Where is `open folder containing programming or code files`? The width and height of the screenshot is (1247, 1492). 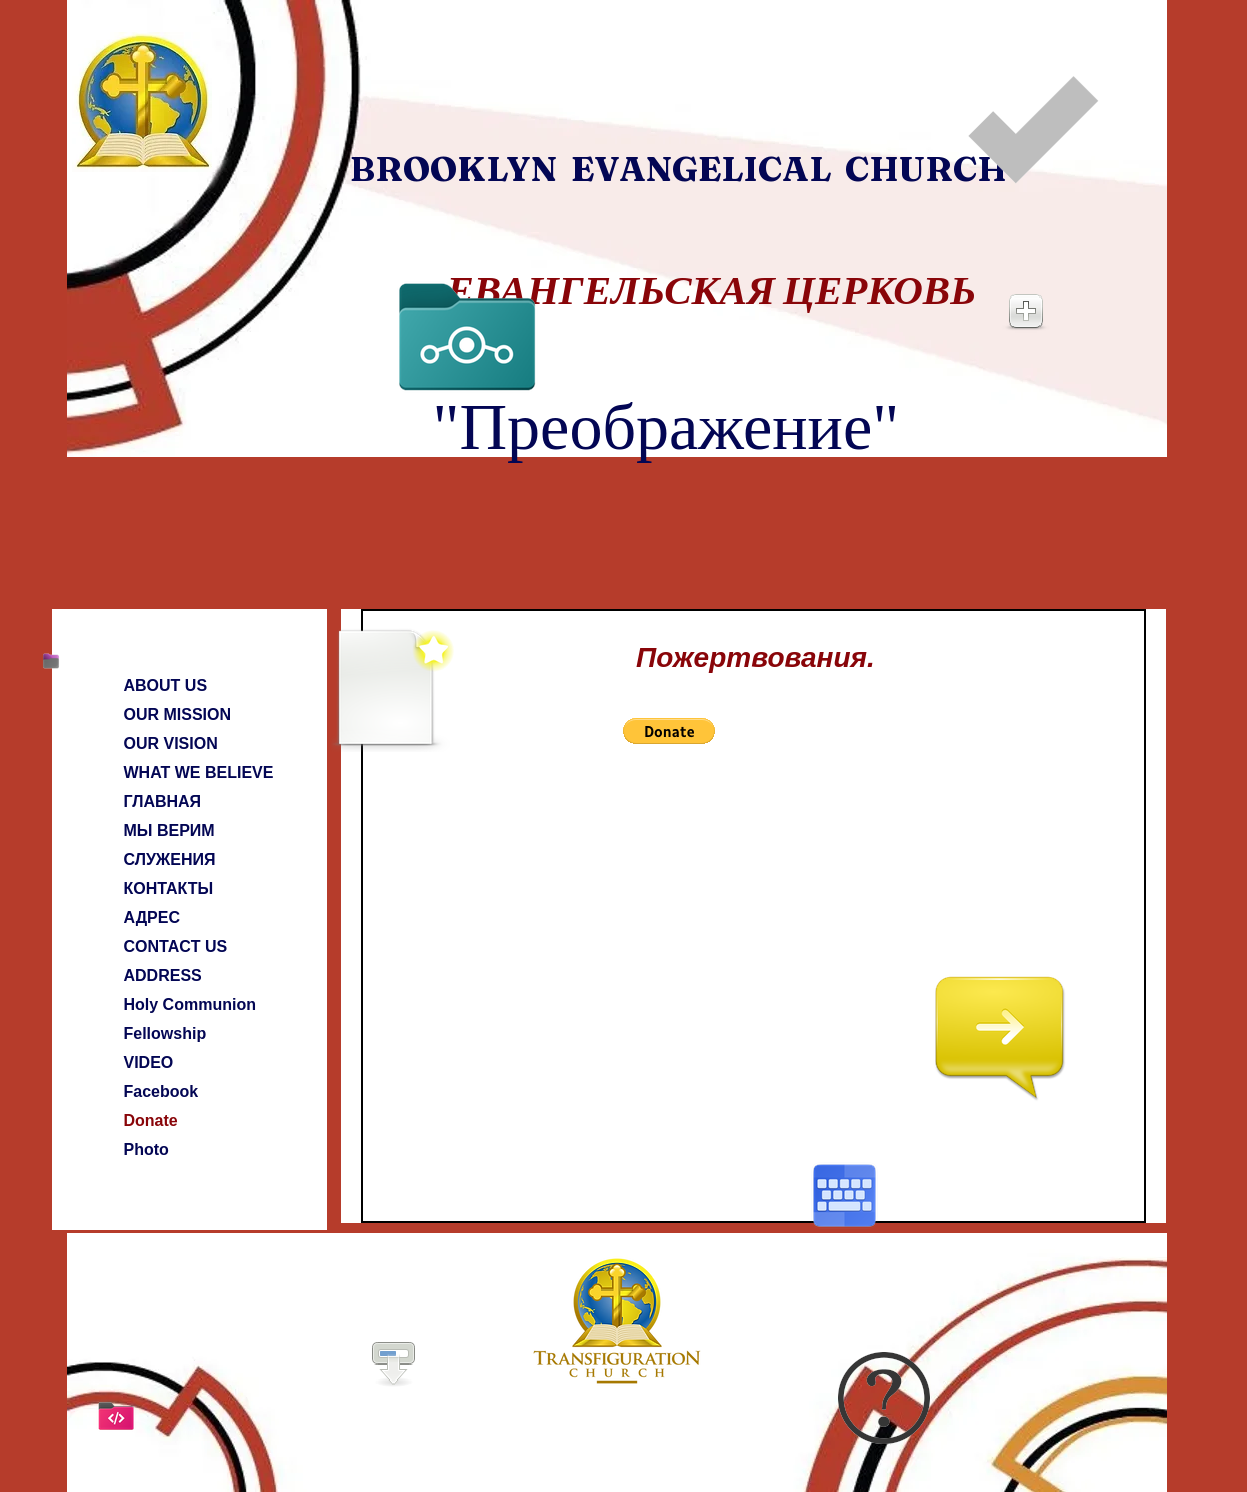 open folder containing programming or code files is located at coordinates (116, 1417).